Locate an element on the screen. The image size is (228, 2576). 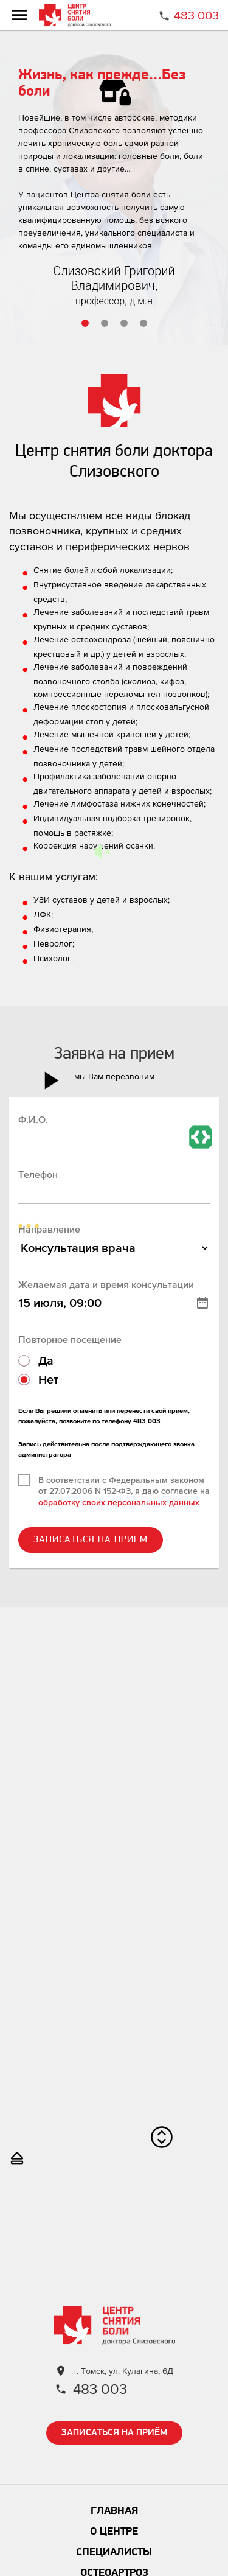
mute audio or sound output is located at coordinates (102, 852).